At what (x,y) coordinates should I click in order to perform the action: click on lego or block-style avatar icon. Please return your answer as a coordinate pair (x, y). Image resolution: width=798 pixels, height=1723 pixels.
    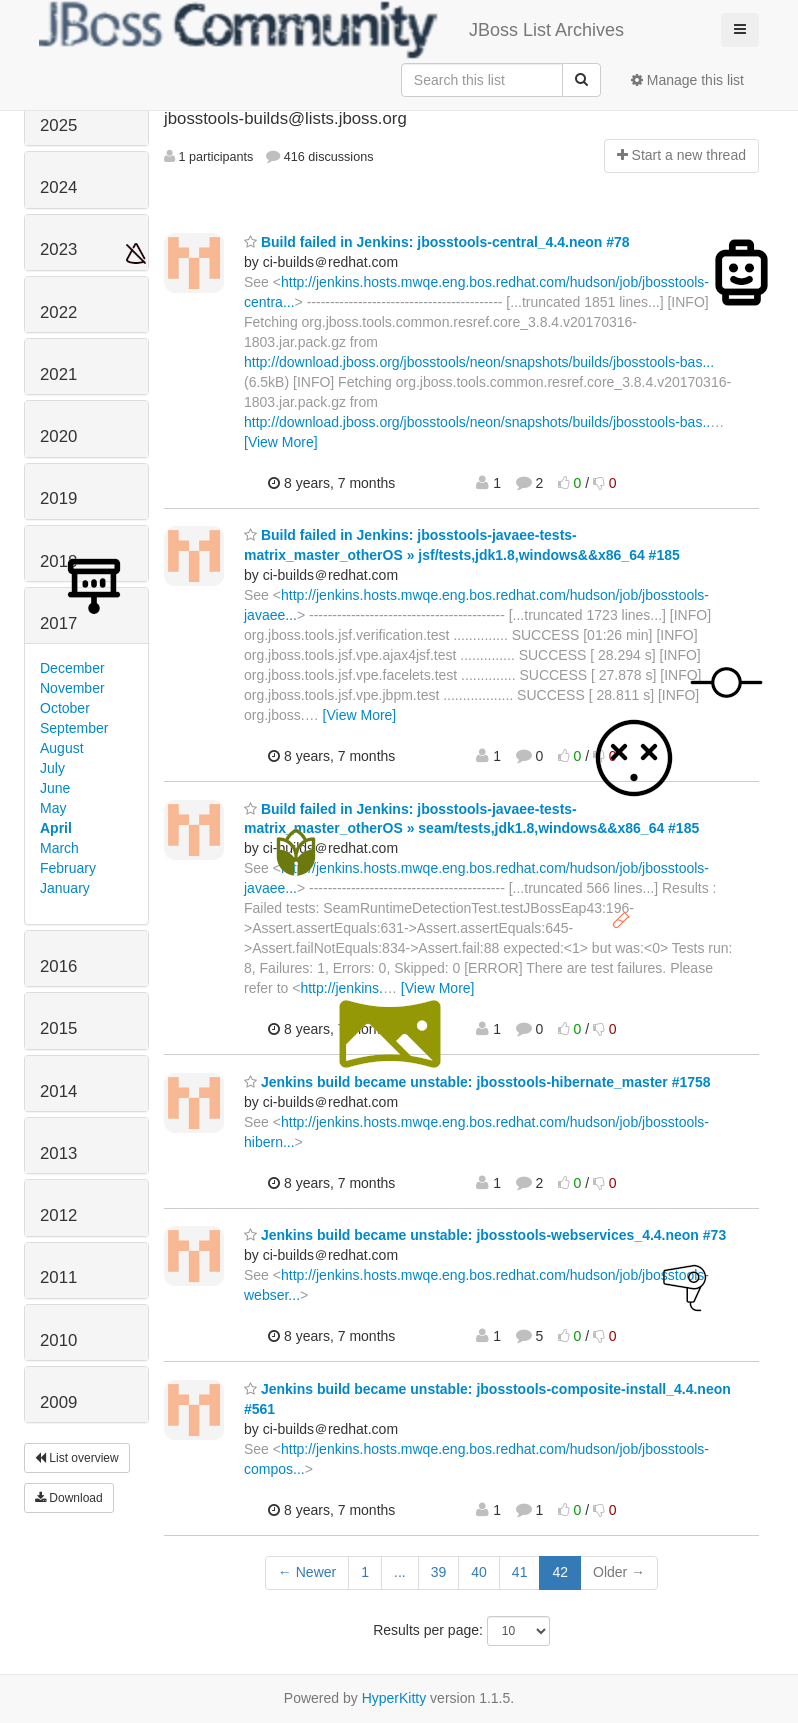
    Looking at the image, I should click on (741, 272).